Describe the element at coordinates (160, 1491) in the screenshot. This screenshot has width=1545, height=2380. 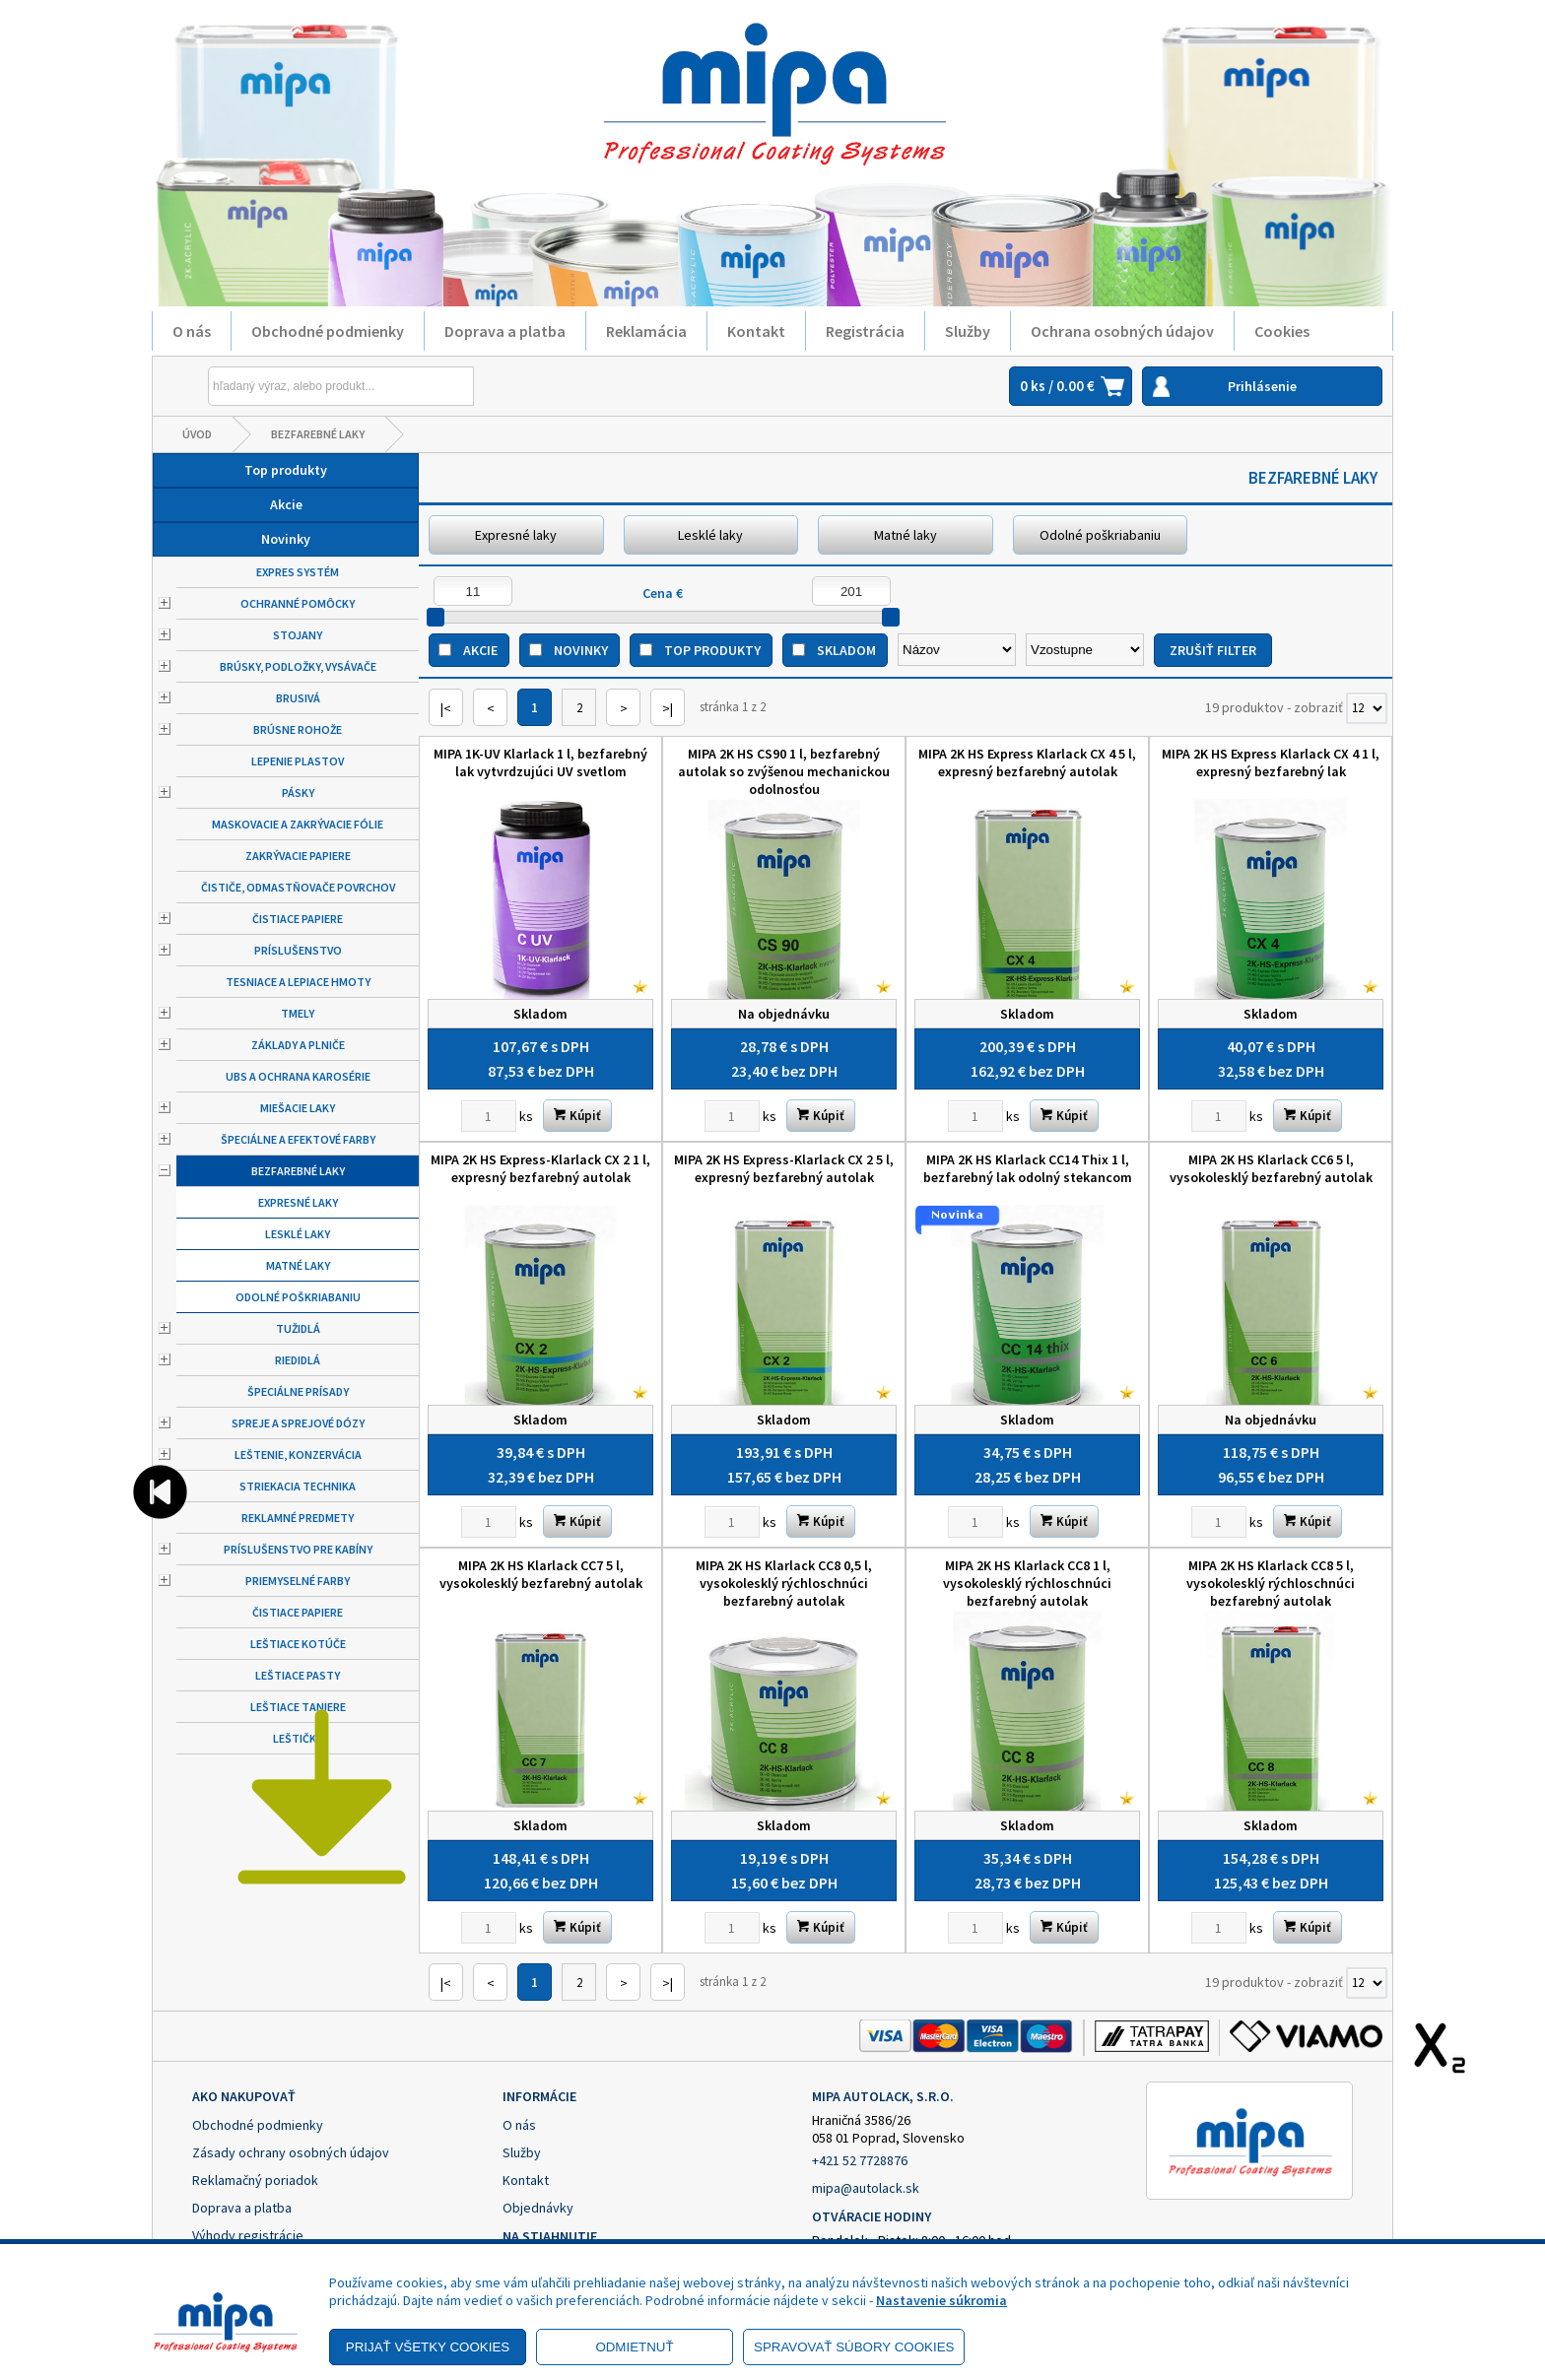
I see `skip to previous track` at that location.